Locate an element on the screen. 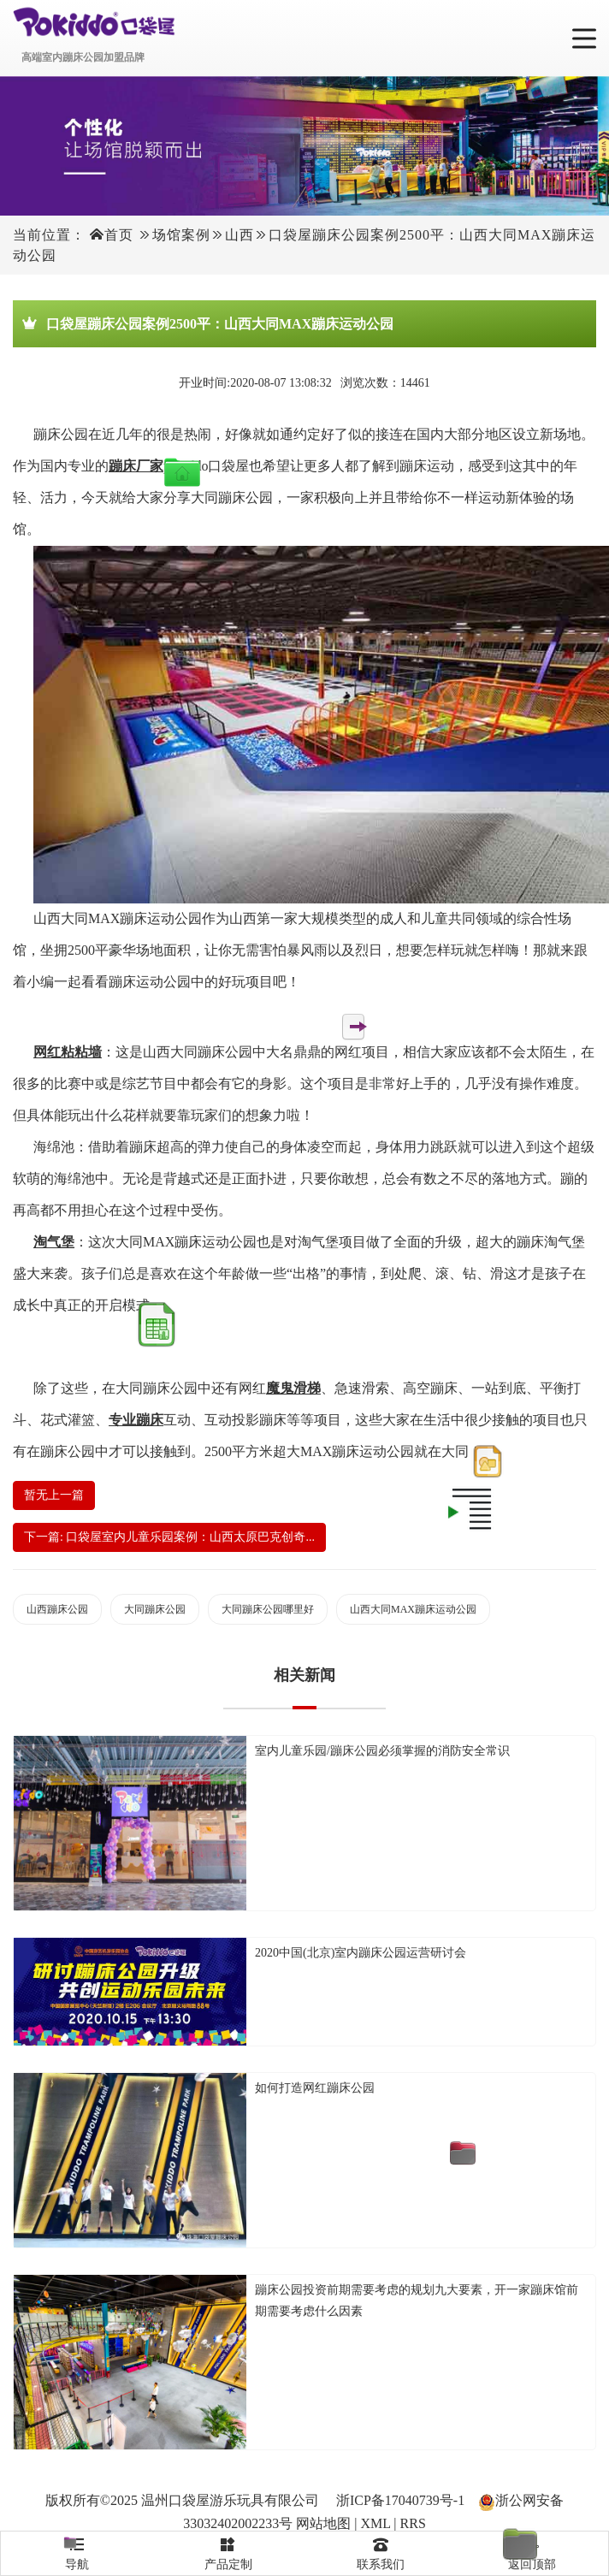 Image resolution: width=609 pixels, height=2576 pixels. open folder to view contents is located at coordinates (70, 2543).